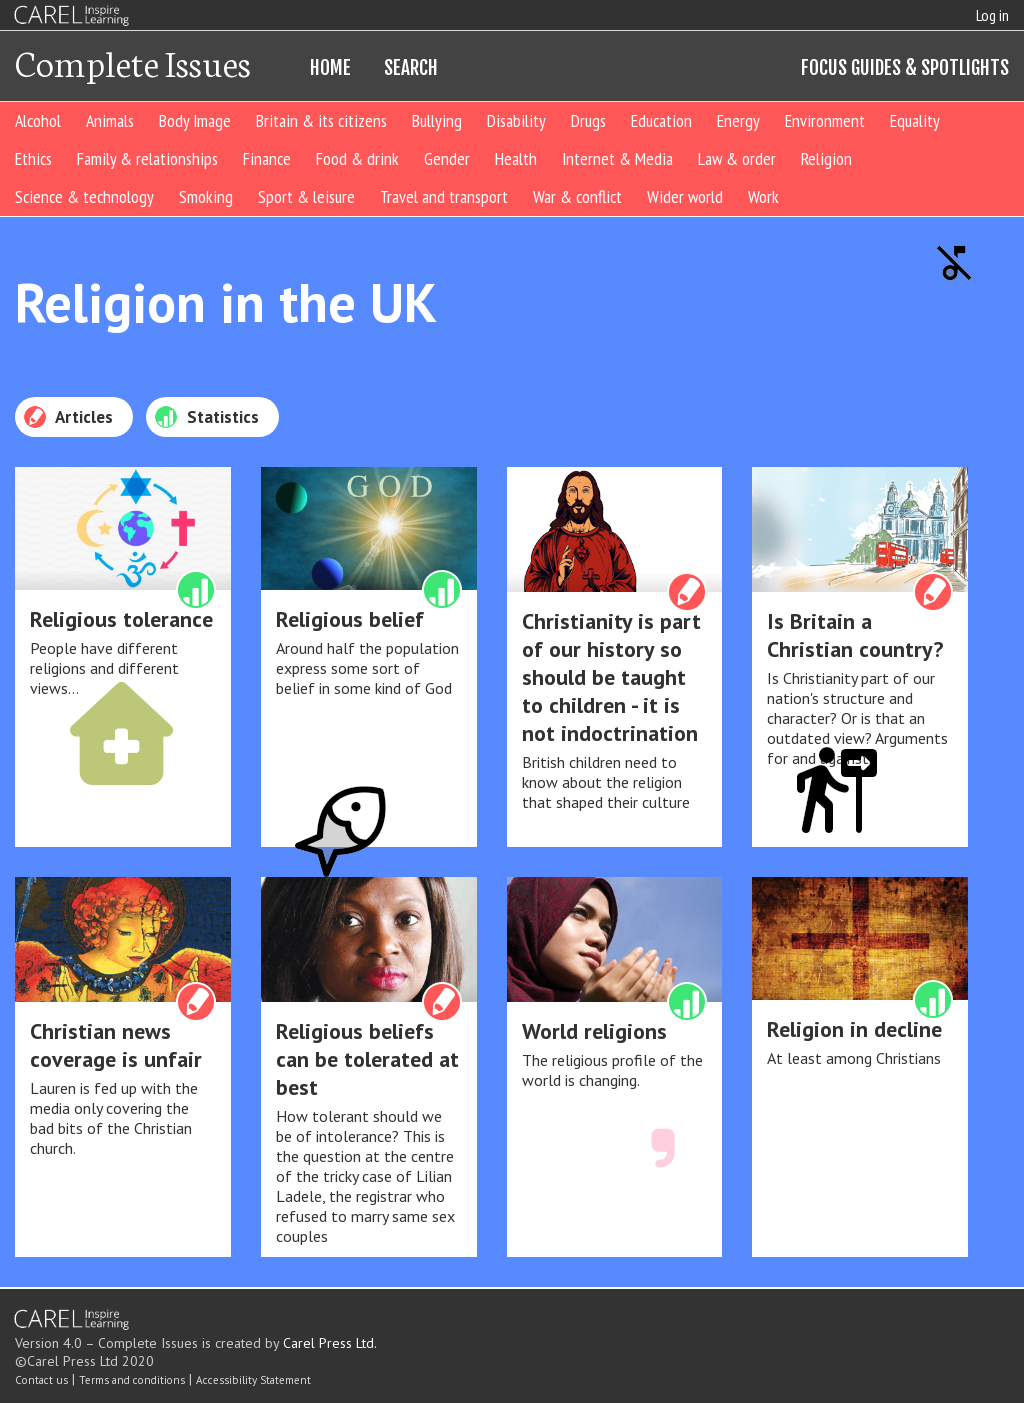  What do you see at coordinates (954, 263) in the screenshot?
I see `mute or disable music playback` at bounding box center [954, 263].